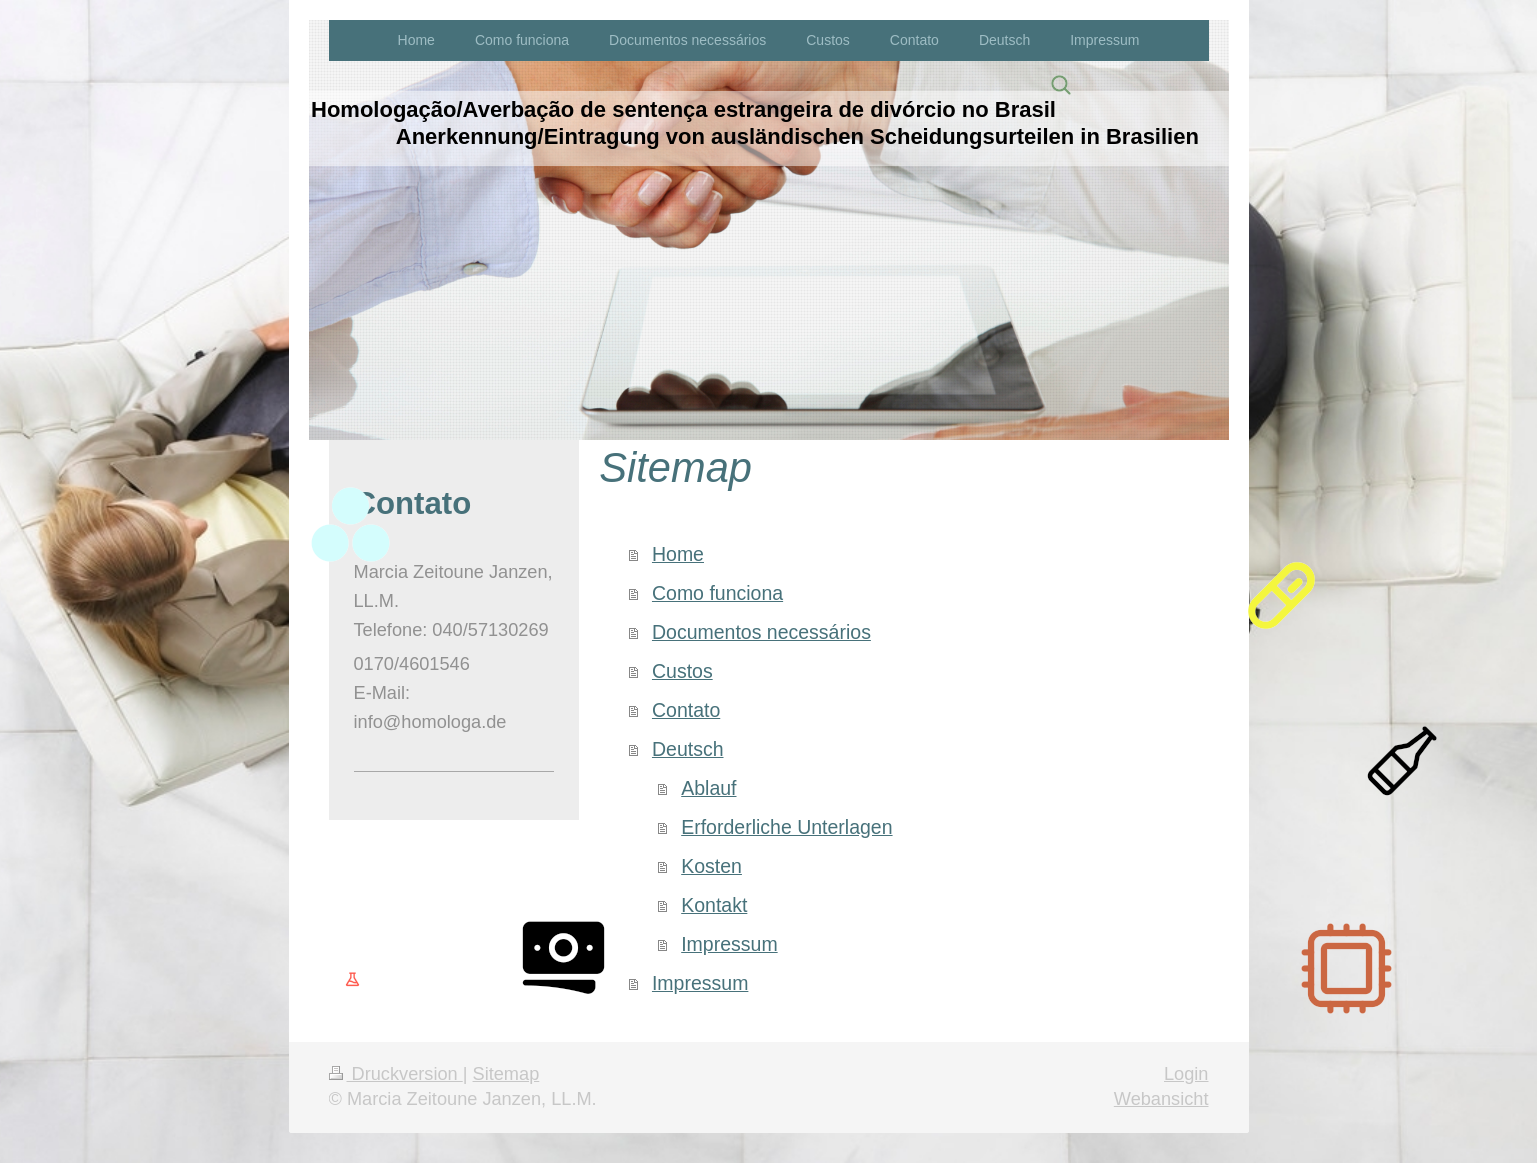 Image resolution: width=1537 pixels, height=1163 pixels. What do you see at coordinates (1346, 968) in the screenshot?
I see `view hardware or system specifications` at bounding box center [1346, 968].